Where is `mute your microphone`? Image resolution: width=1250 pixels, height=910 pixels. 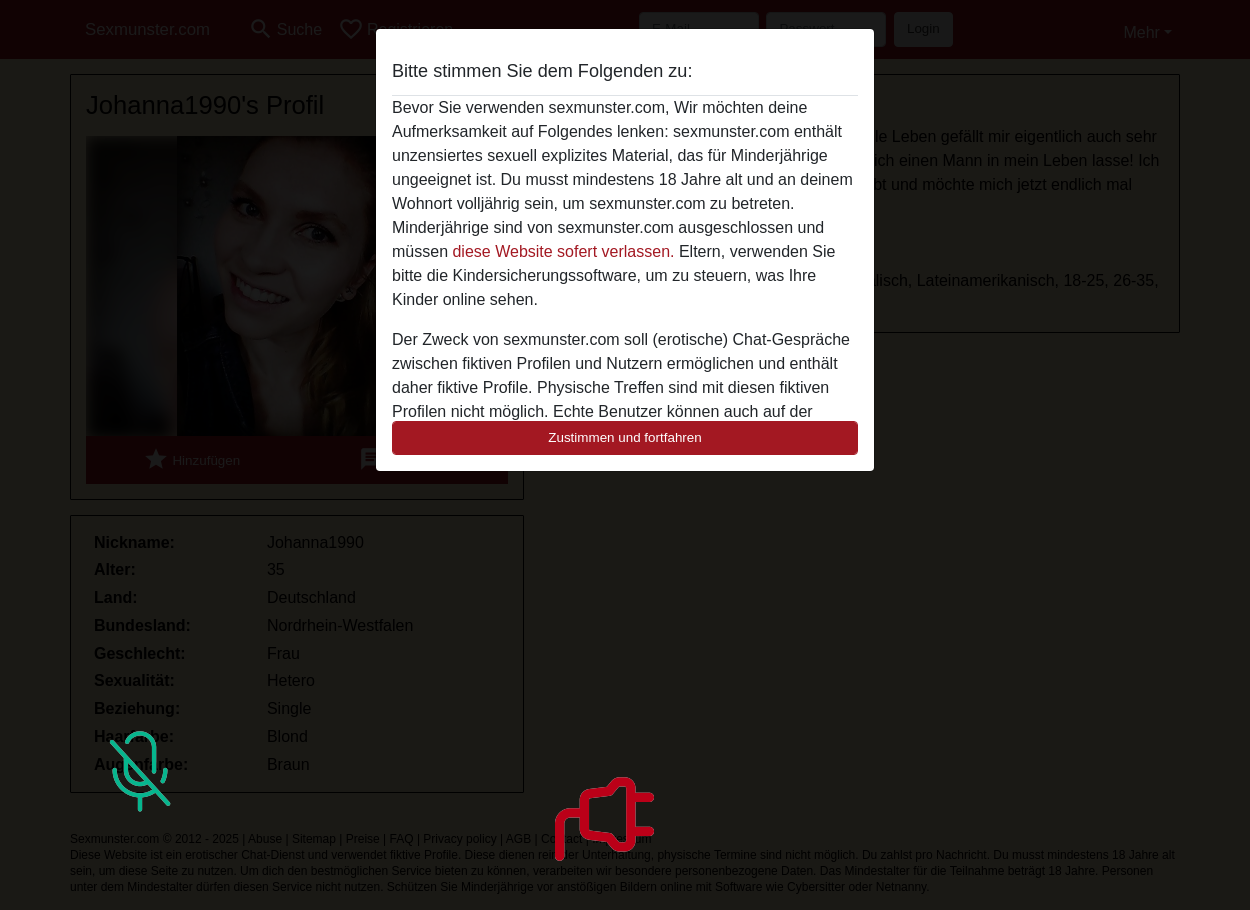 mute your microphone is located at coordinates (140, 770).